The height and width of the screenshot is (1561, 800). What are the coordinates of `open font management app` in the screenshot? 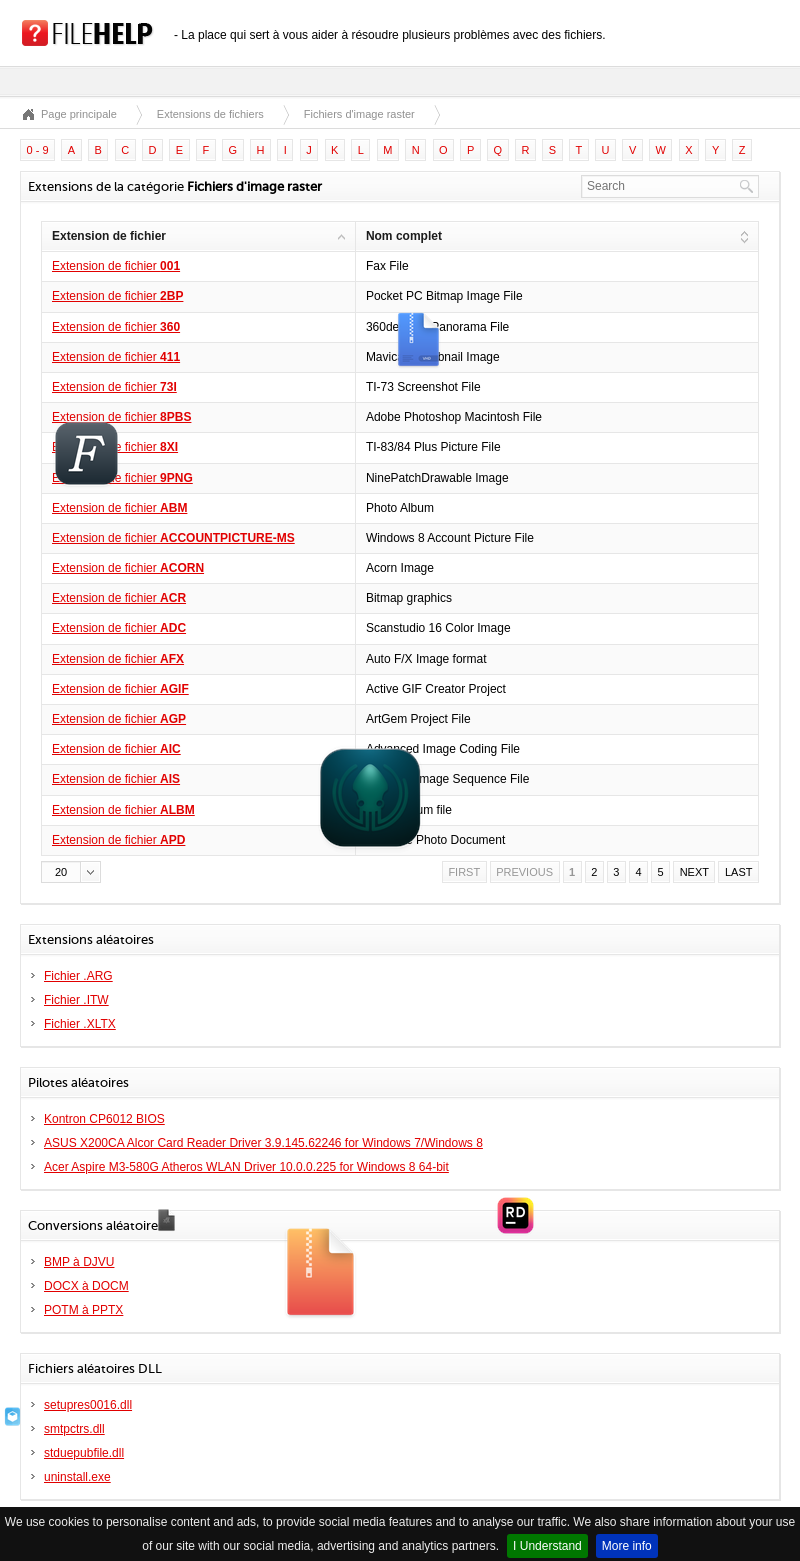 It's located at (86, 453).